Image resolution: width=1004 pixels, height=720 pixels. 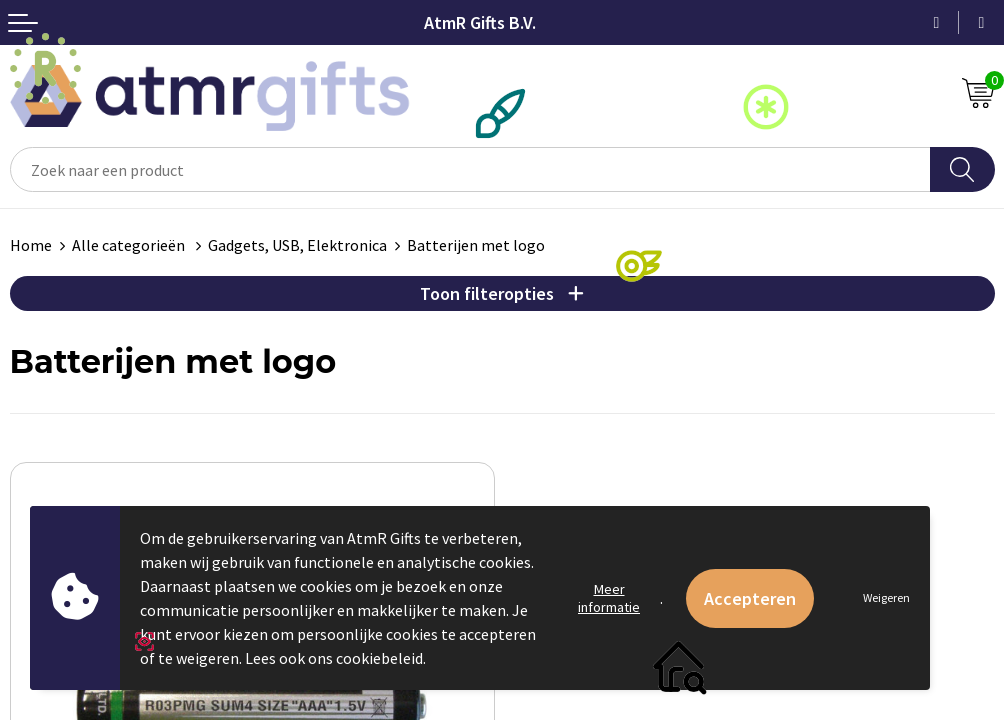 What do you see at coordinates (500, 113) in the screenshot?
I see `access drawing or painting tools` at bounding box center [500, 113].